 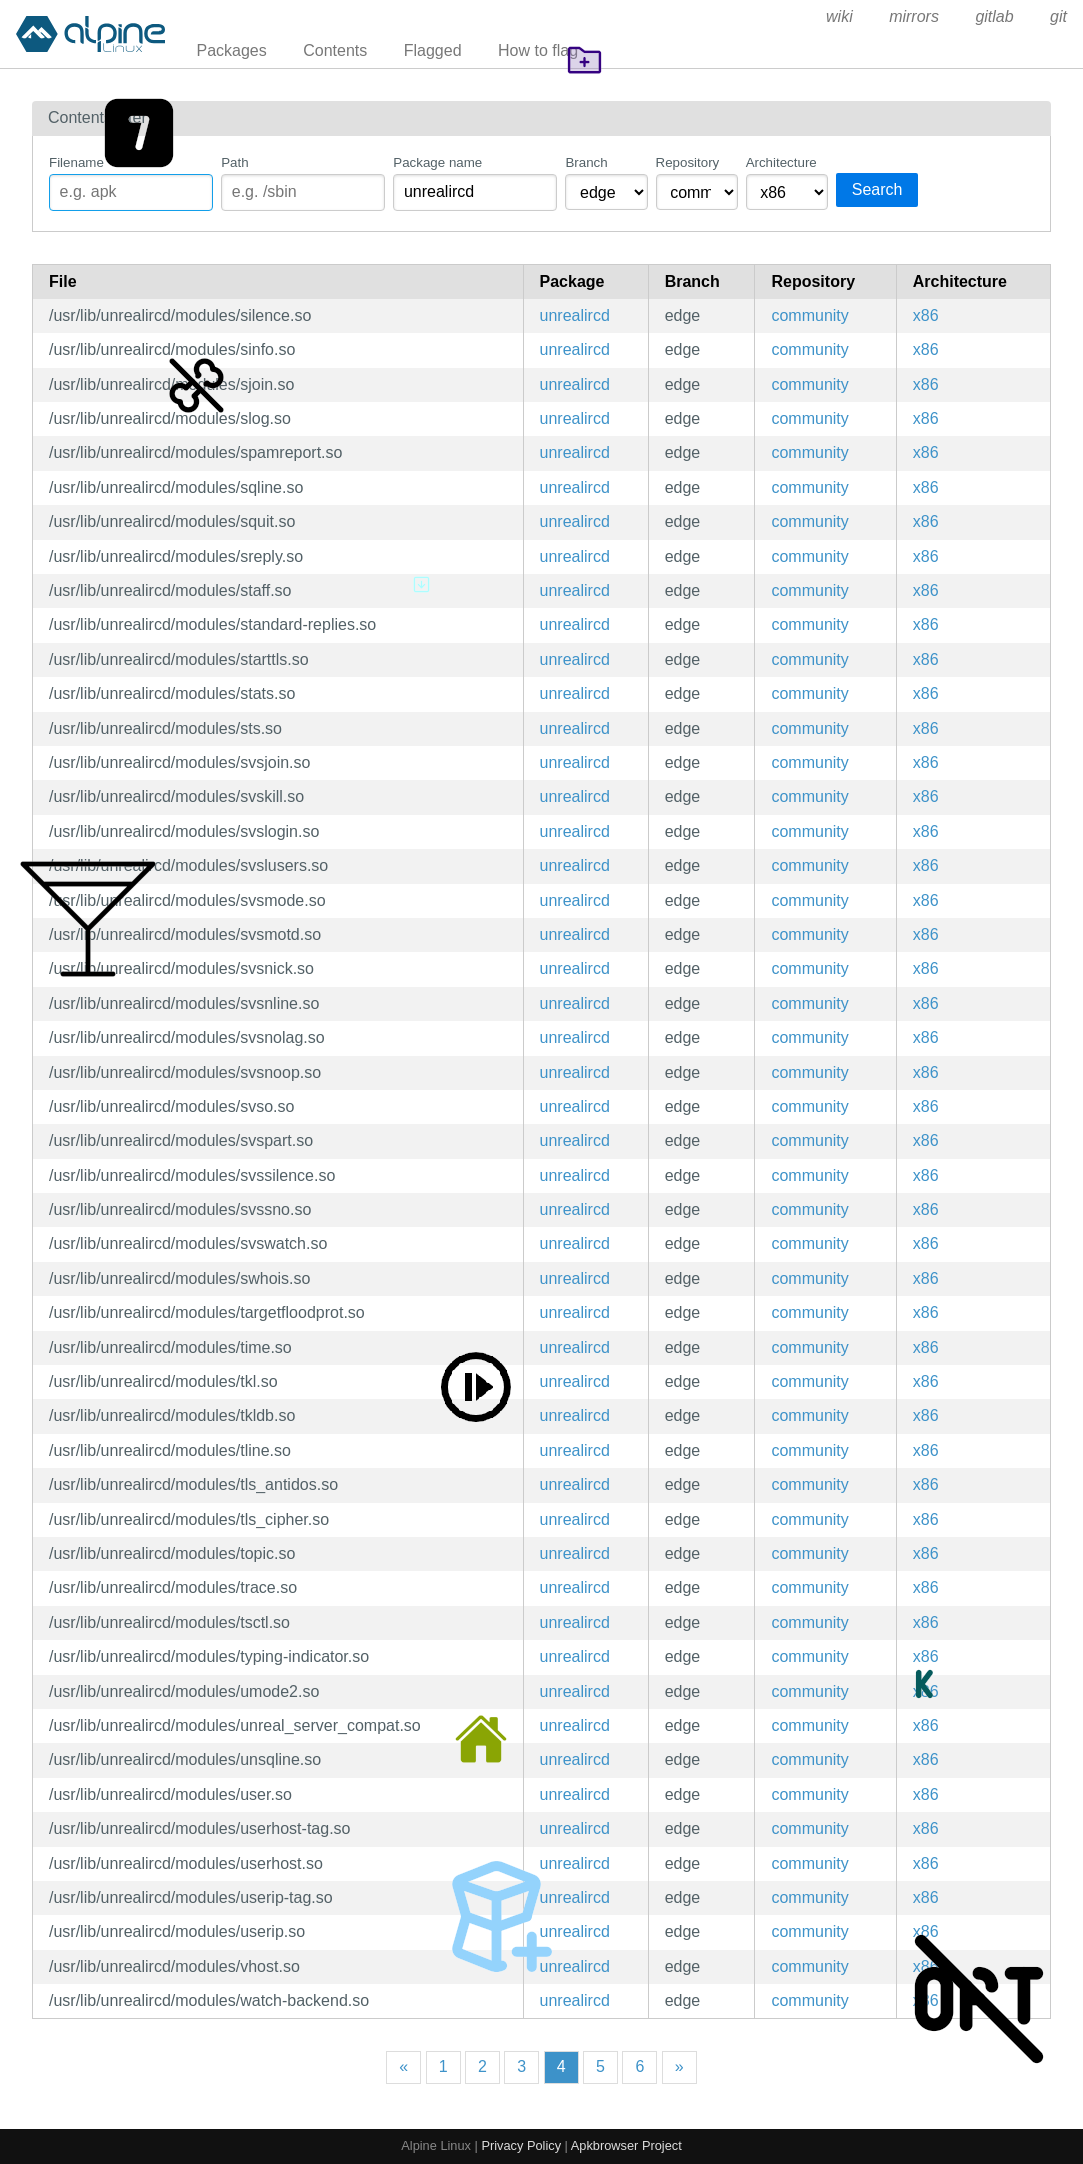 What do you see at coordinates (979, 1999) in the screenshot?
I see `http options method disabled or unavailable` at bounding box center [979, 1999].